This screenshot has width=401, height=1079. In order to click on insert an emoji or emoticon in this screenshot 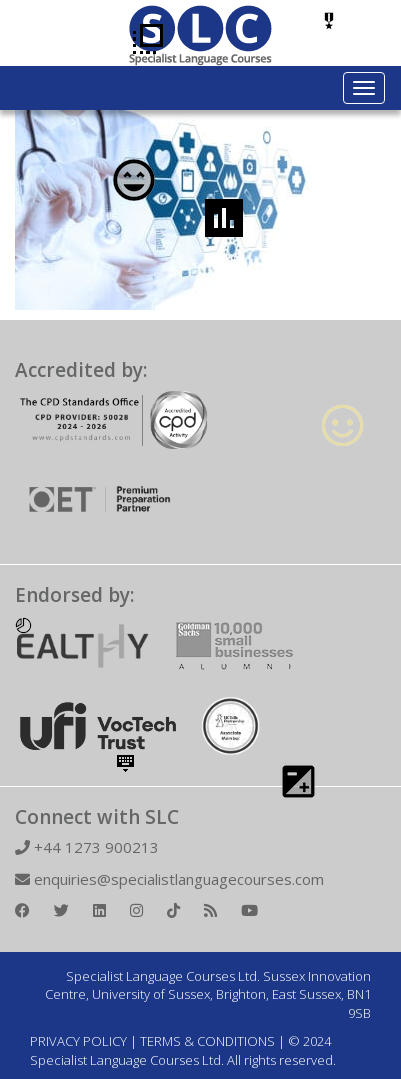, I will do `click(342, 425)`.